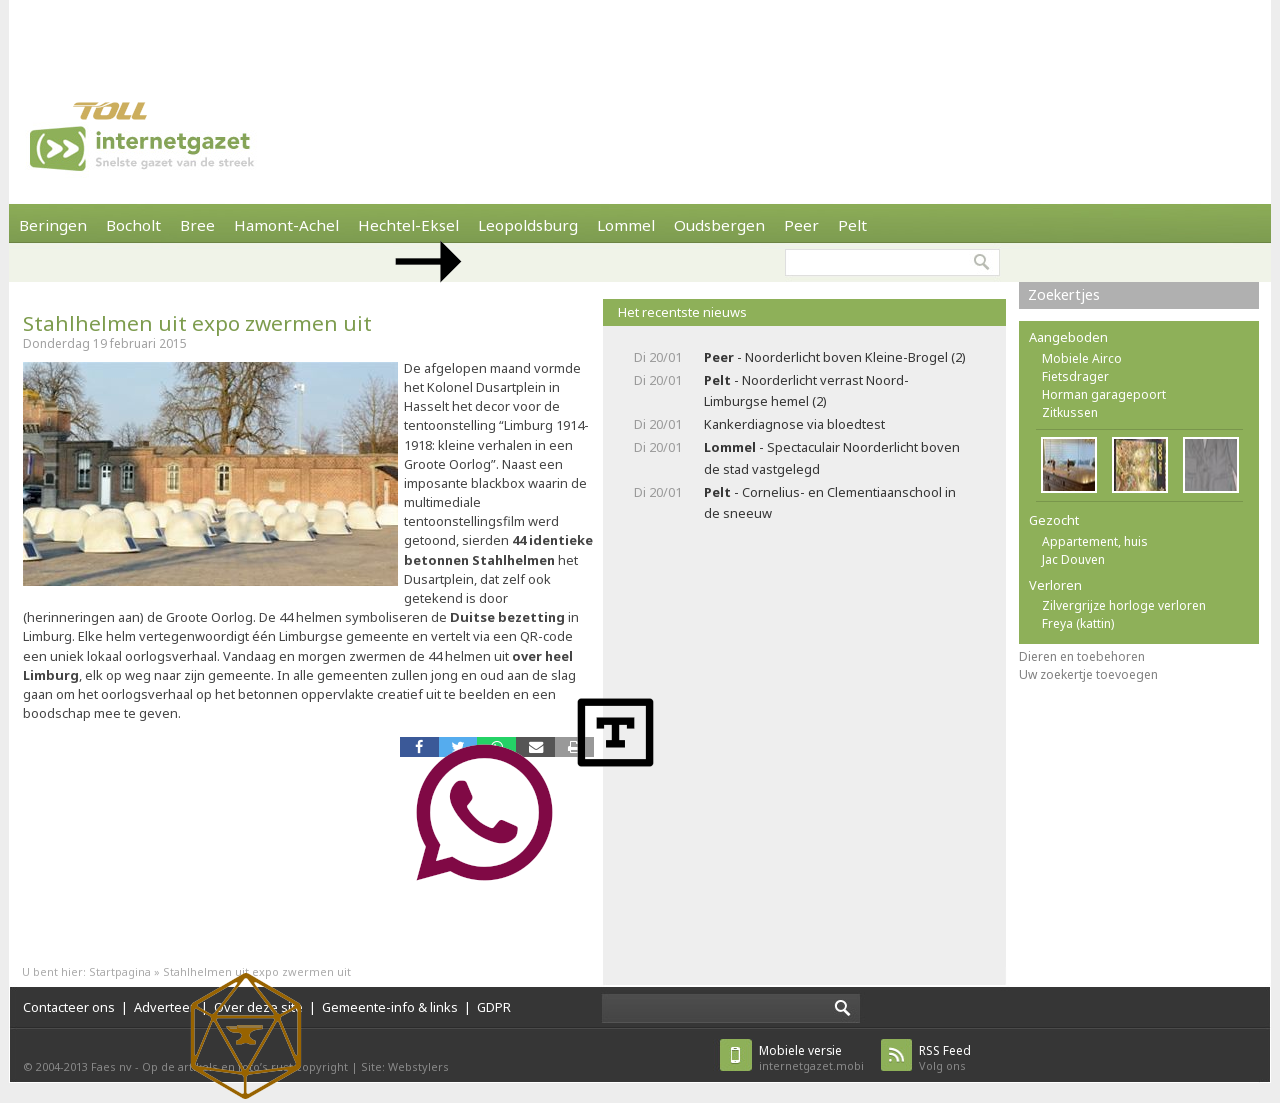  I want to click on launch Foundry Virtual Tabletop application, so click(246, 1036).